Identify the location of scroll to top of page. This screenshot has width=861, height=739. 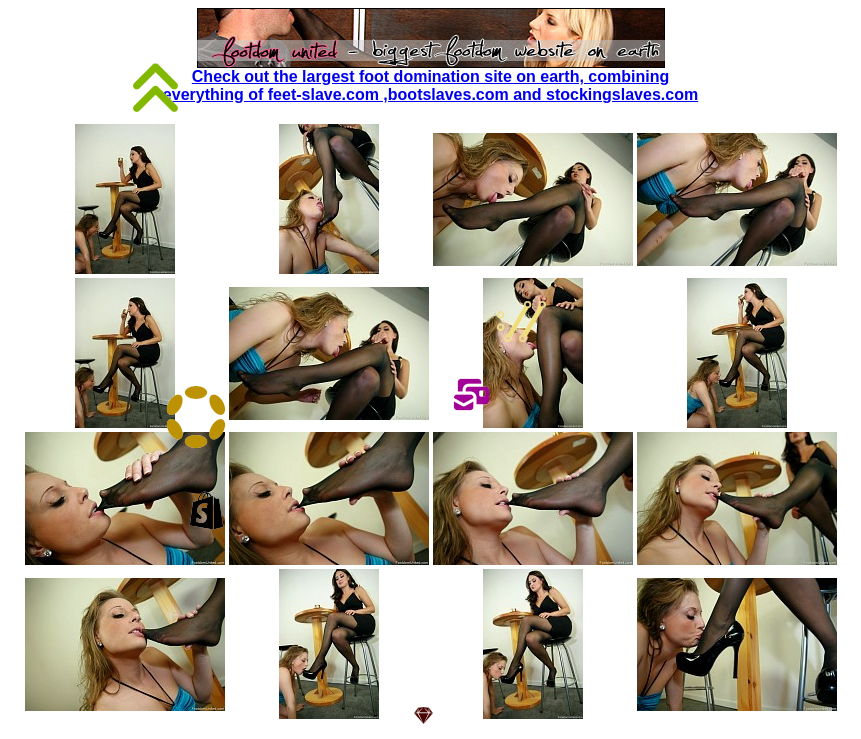
(155, 89).